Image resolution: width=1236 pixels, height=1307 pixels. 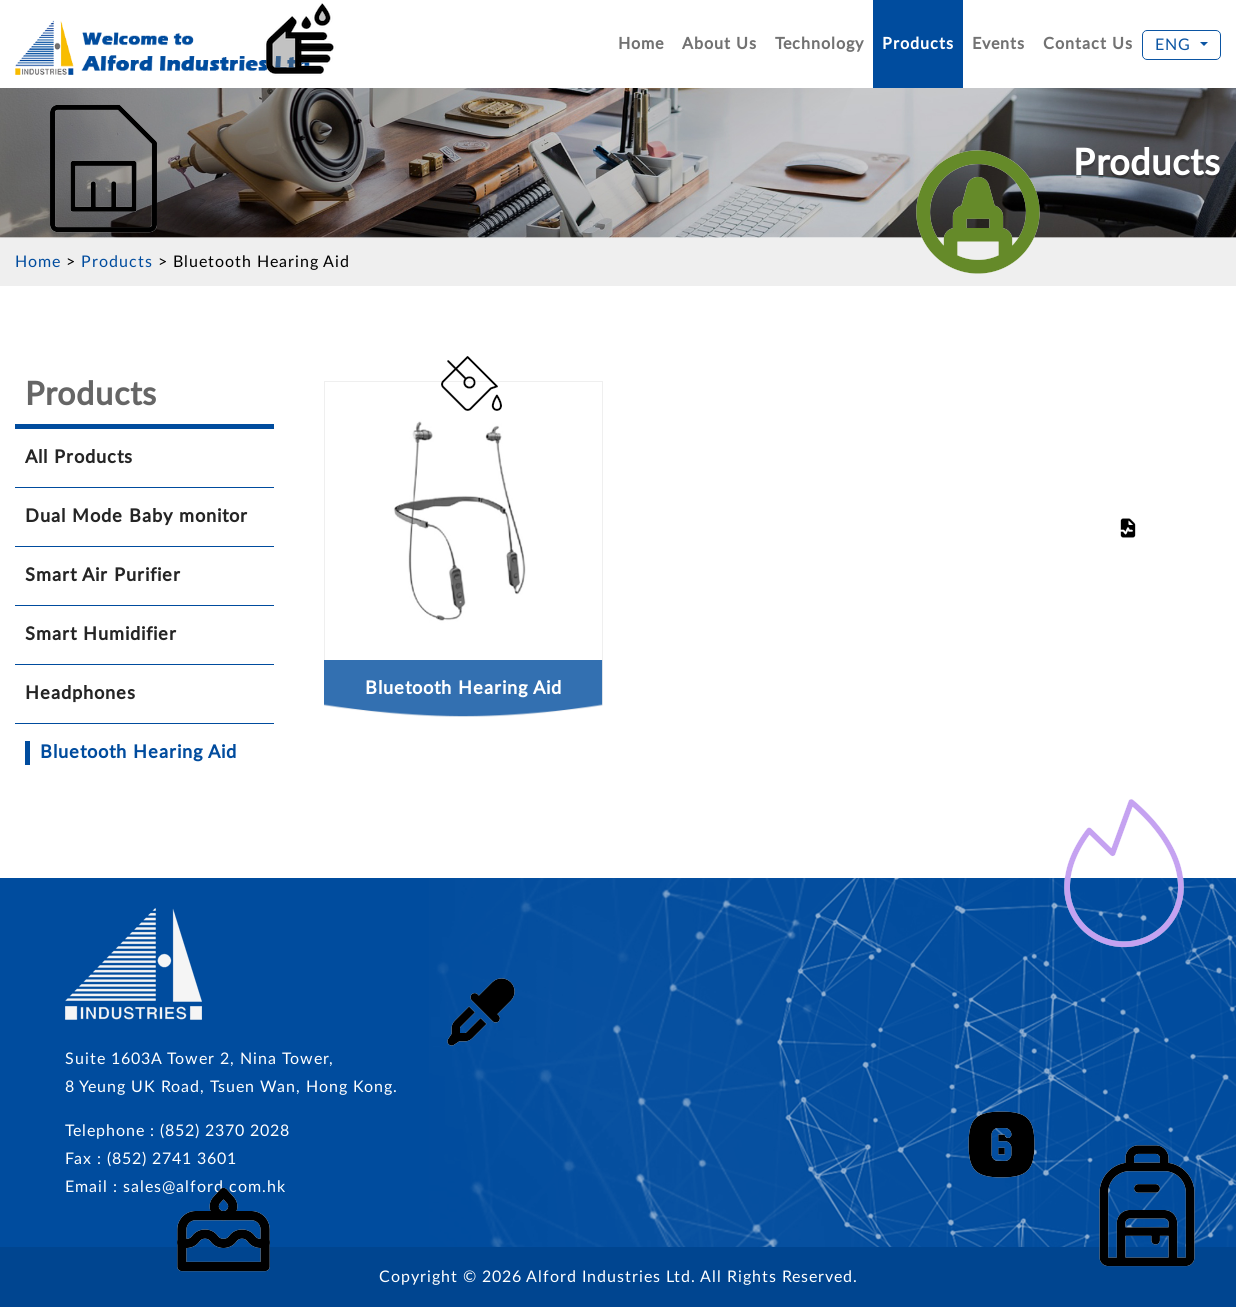 What do you see at coordinates (1147, 1210) in the screenshot?
I see `access your inventory or stored items` at bounding box center [1147, 1210].